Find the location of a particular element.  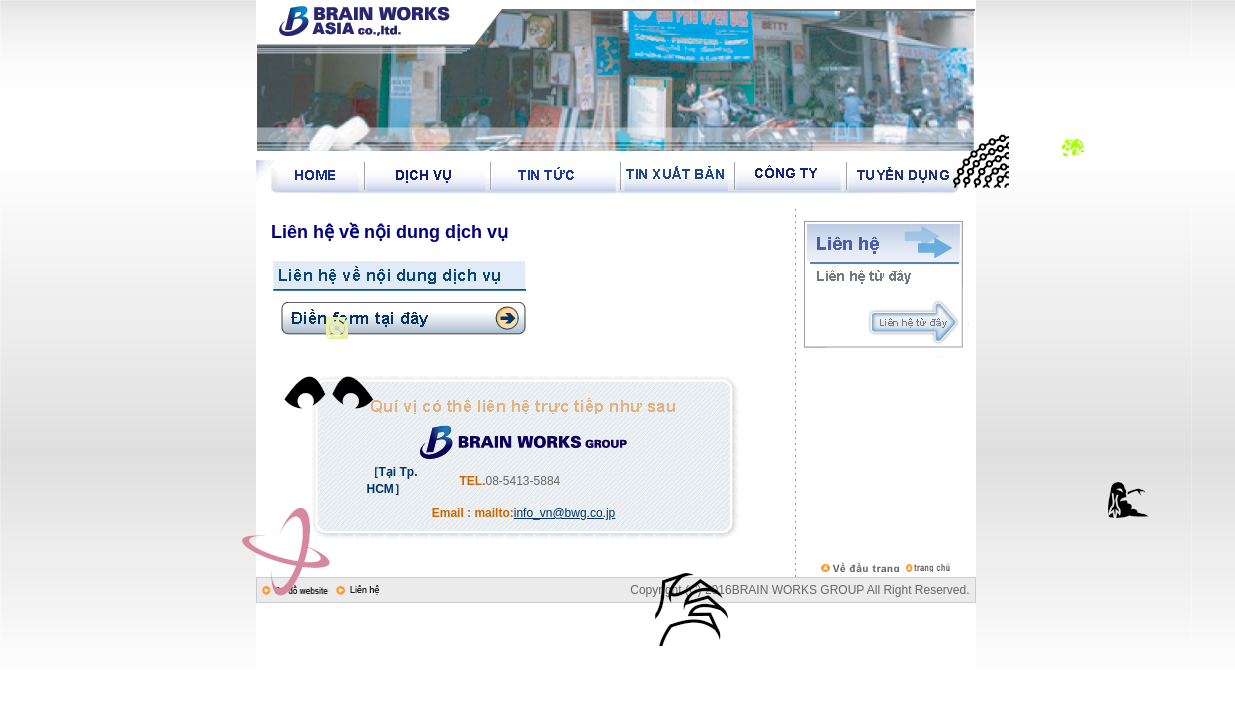

access 3D rotation or orbit controls is located at coordinates (286, 551).